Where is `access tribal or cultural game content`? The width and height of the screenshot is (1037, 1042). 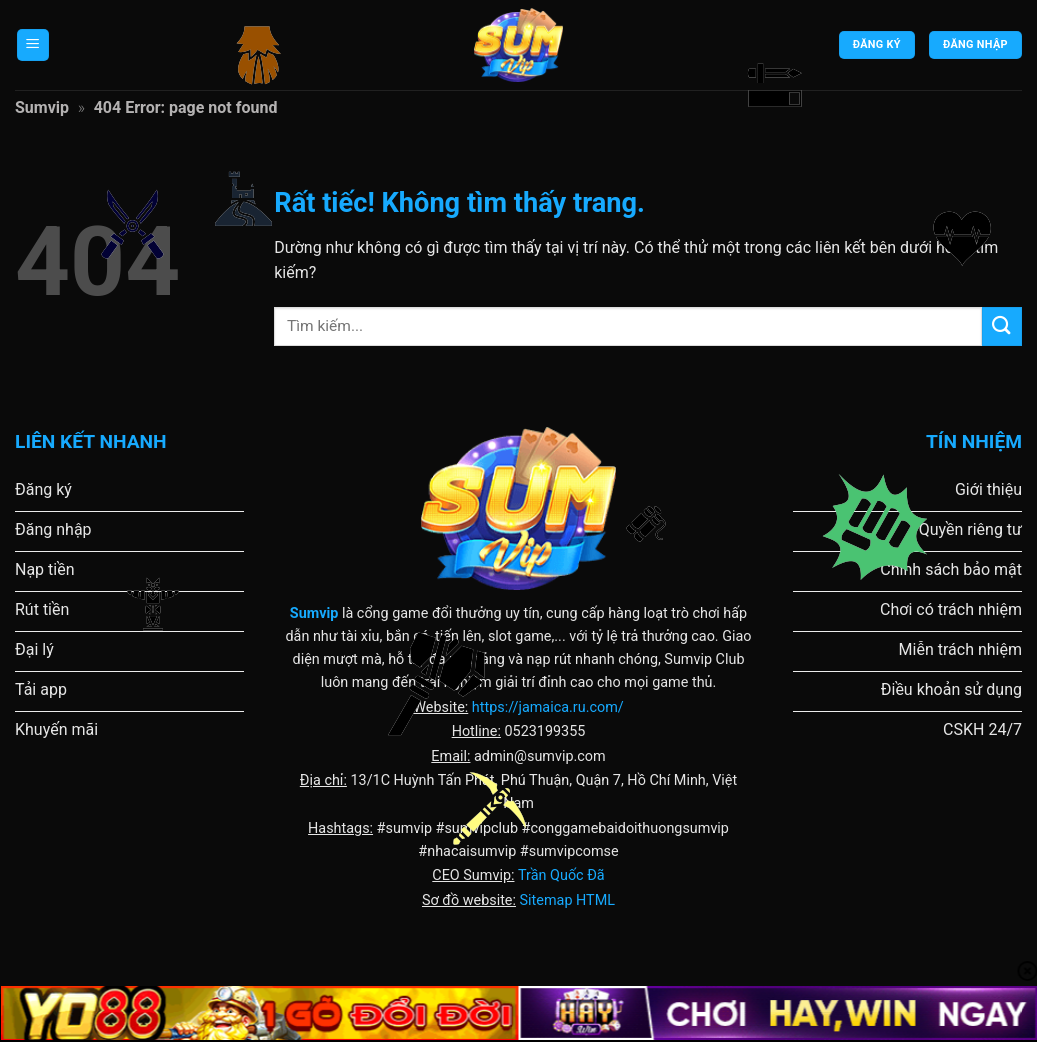 access tribal or cultural game content is located at coordinates (153, 604).